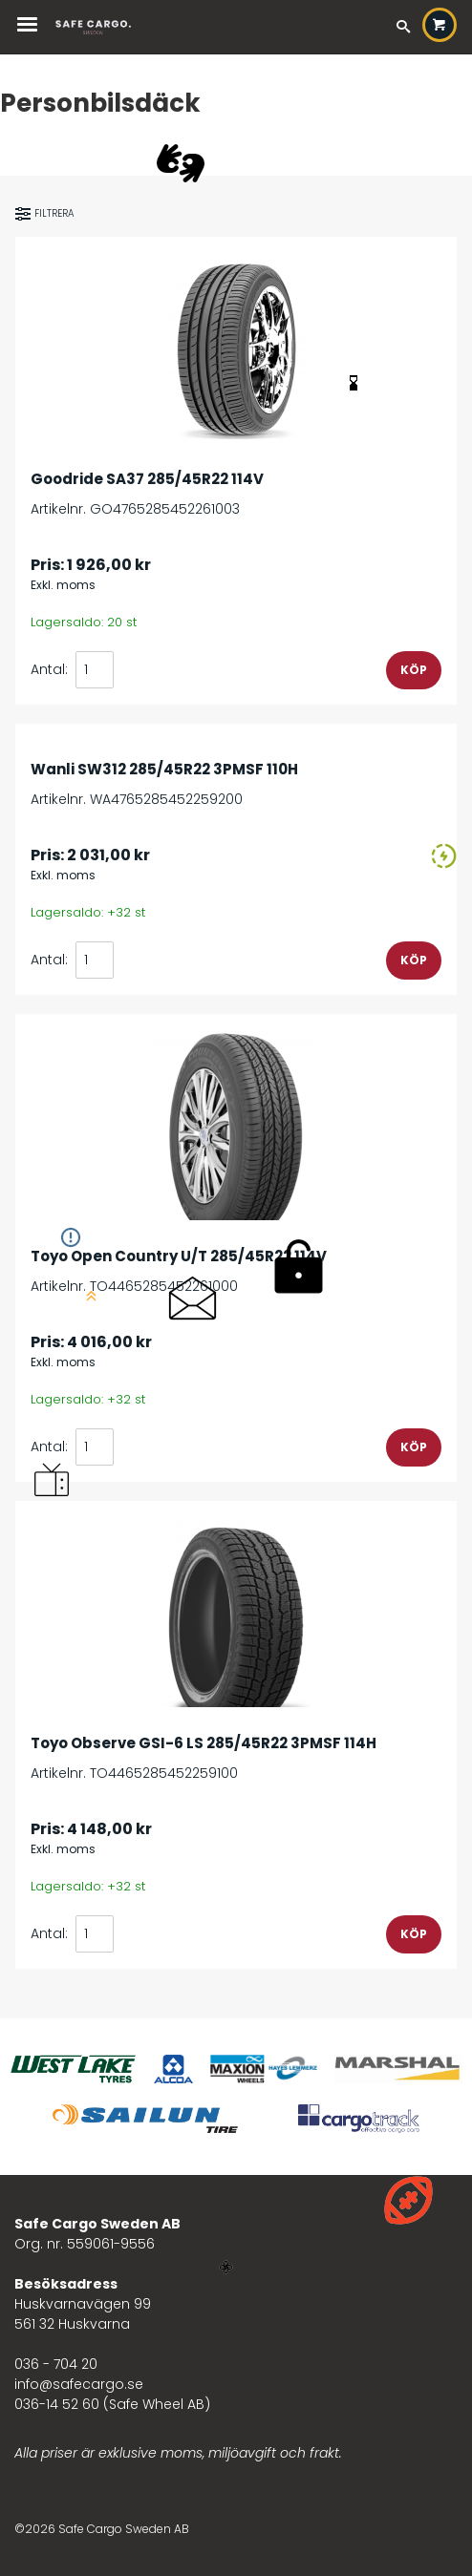 This screenshot has width=472, height=2576. Describe the element at coordinates (443, 855) in the screenshot. I see `charging in progress` at that location.